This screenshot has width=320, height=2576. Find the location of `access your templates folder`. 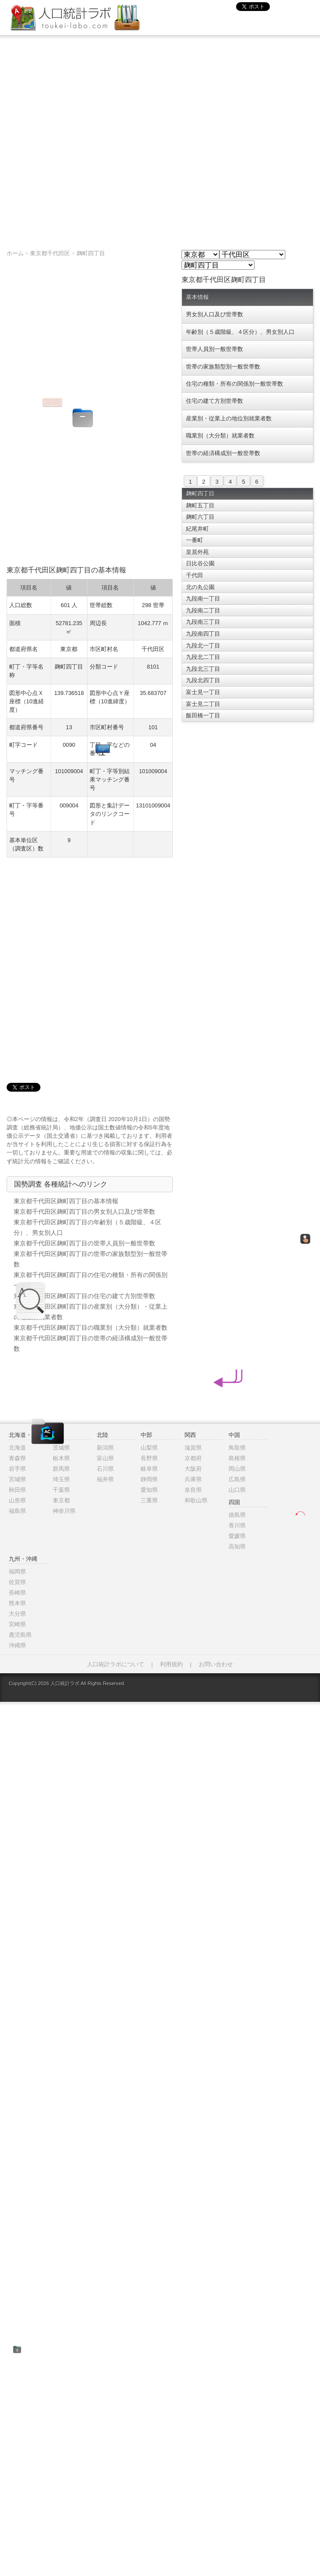

access your templates folder is located at coordinates (17, 2349).